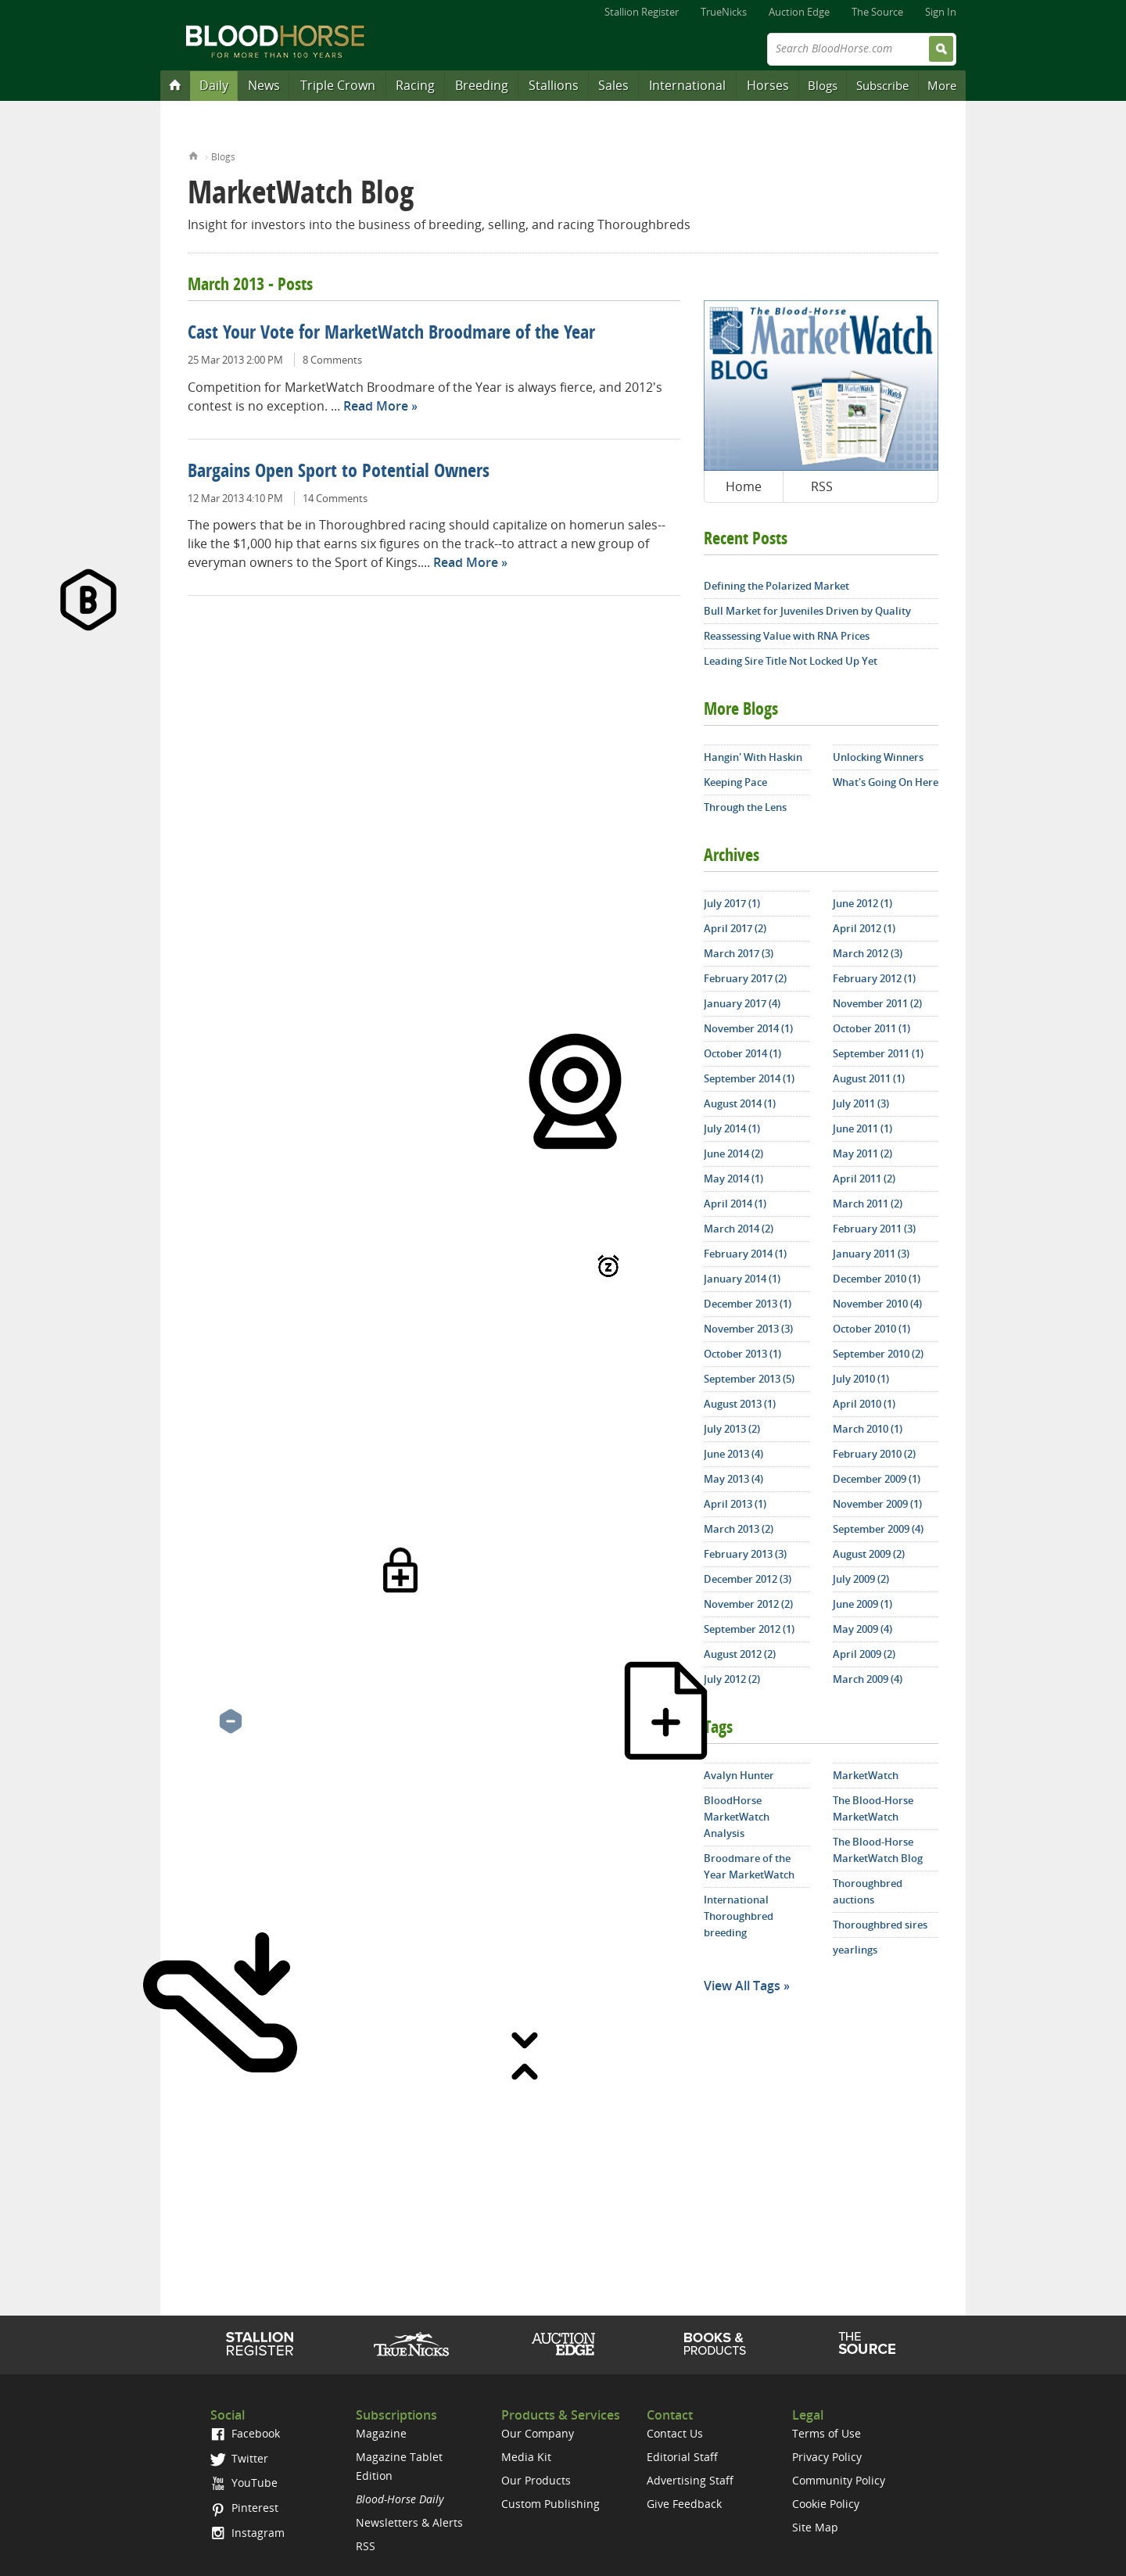  Describe the element at coordinates (665, 1710) in the screenshot. I see `create a new file` at that location.